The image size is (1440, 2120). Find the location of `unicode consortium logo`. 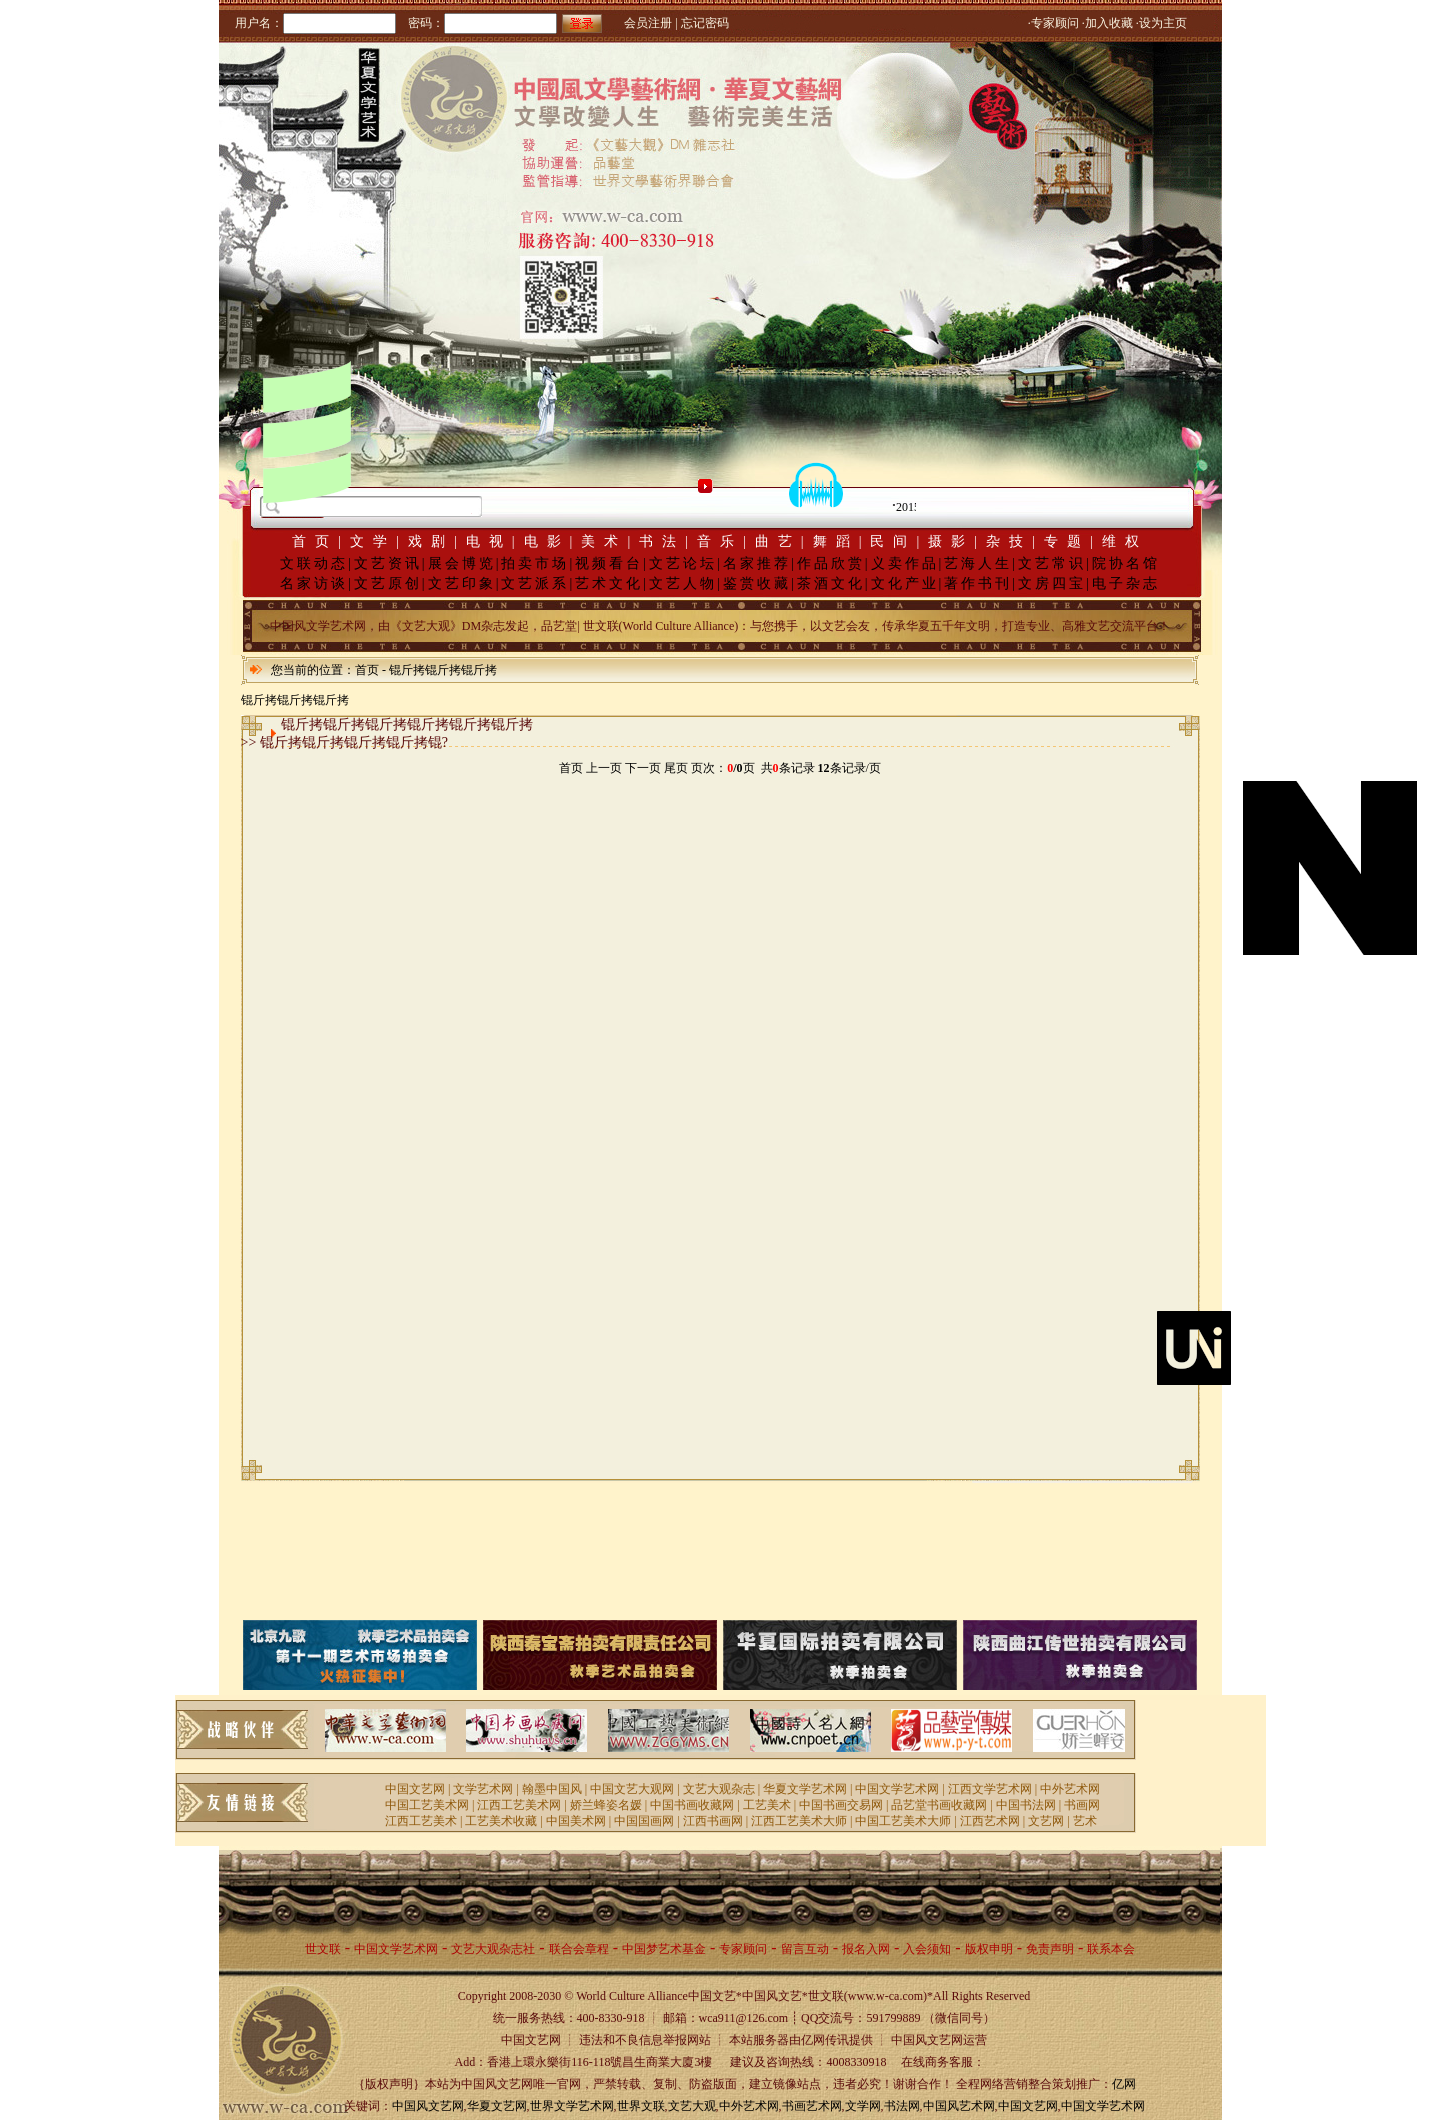

unicode consortium logo is located at coordinates (1194, 1348).